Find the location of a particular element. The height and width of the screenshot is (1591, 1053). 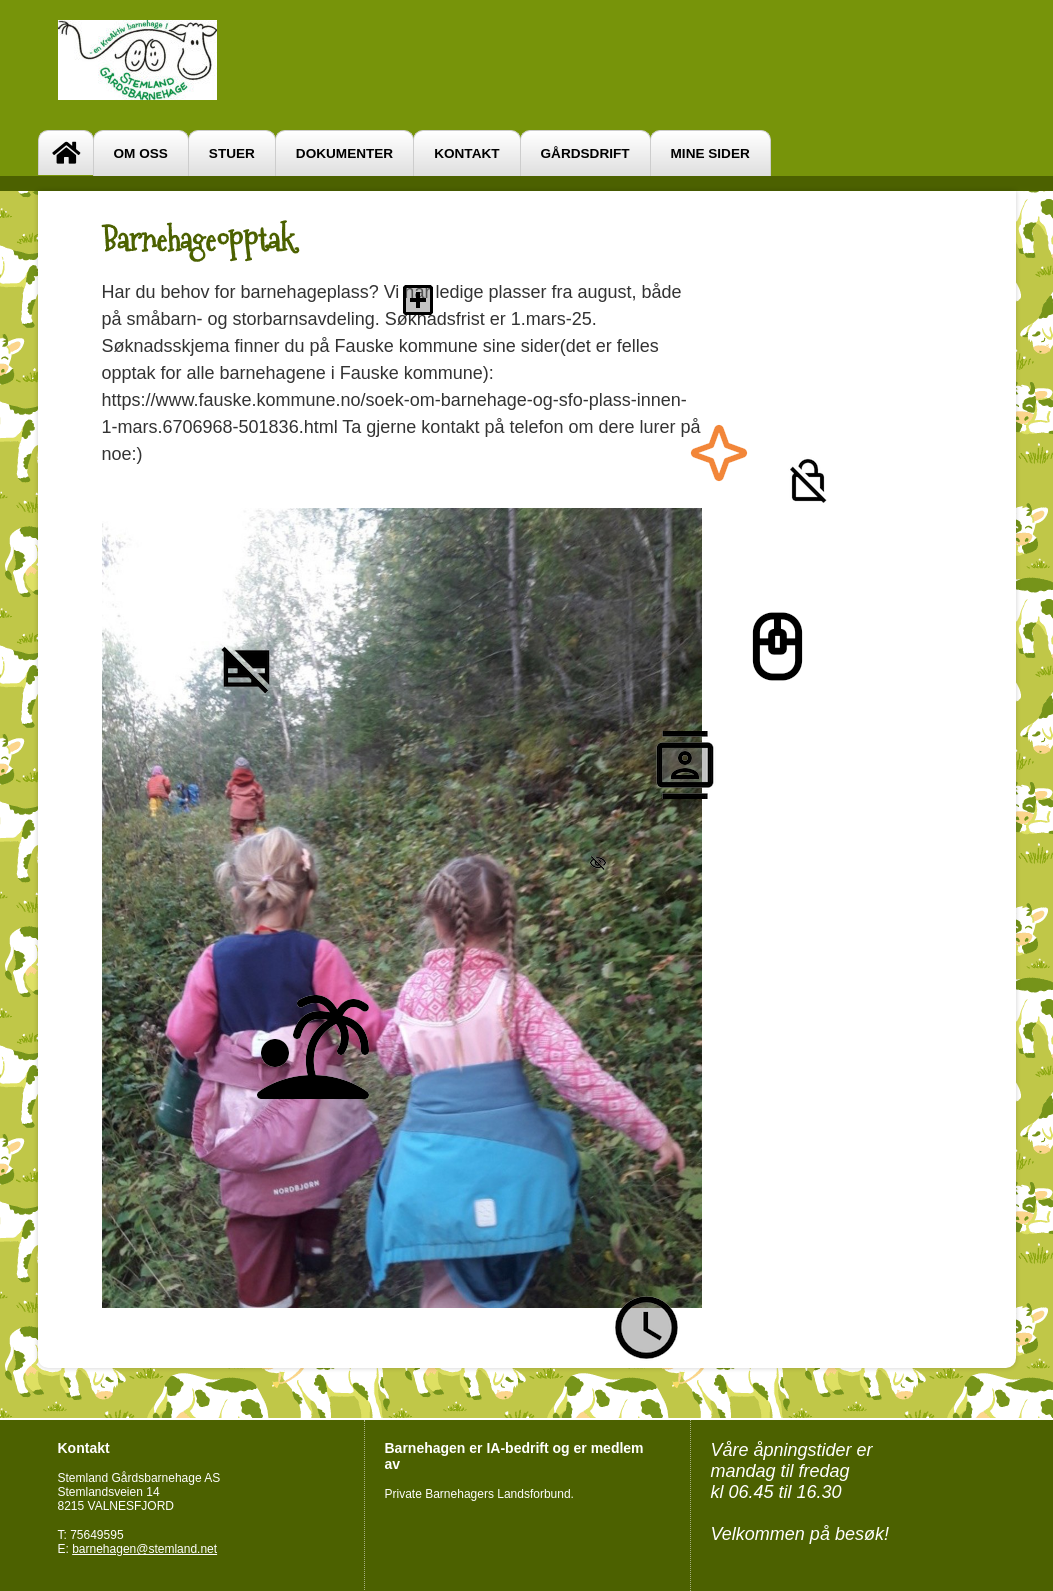

view time or clock settings is located at coordinates (646, 1327).